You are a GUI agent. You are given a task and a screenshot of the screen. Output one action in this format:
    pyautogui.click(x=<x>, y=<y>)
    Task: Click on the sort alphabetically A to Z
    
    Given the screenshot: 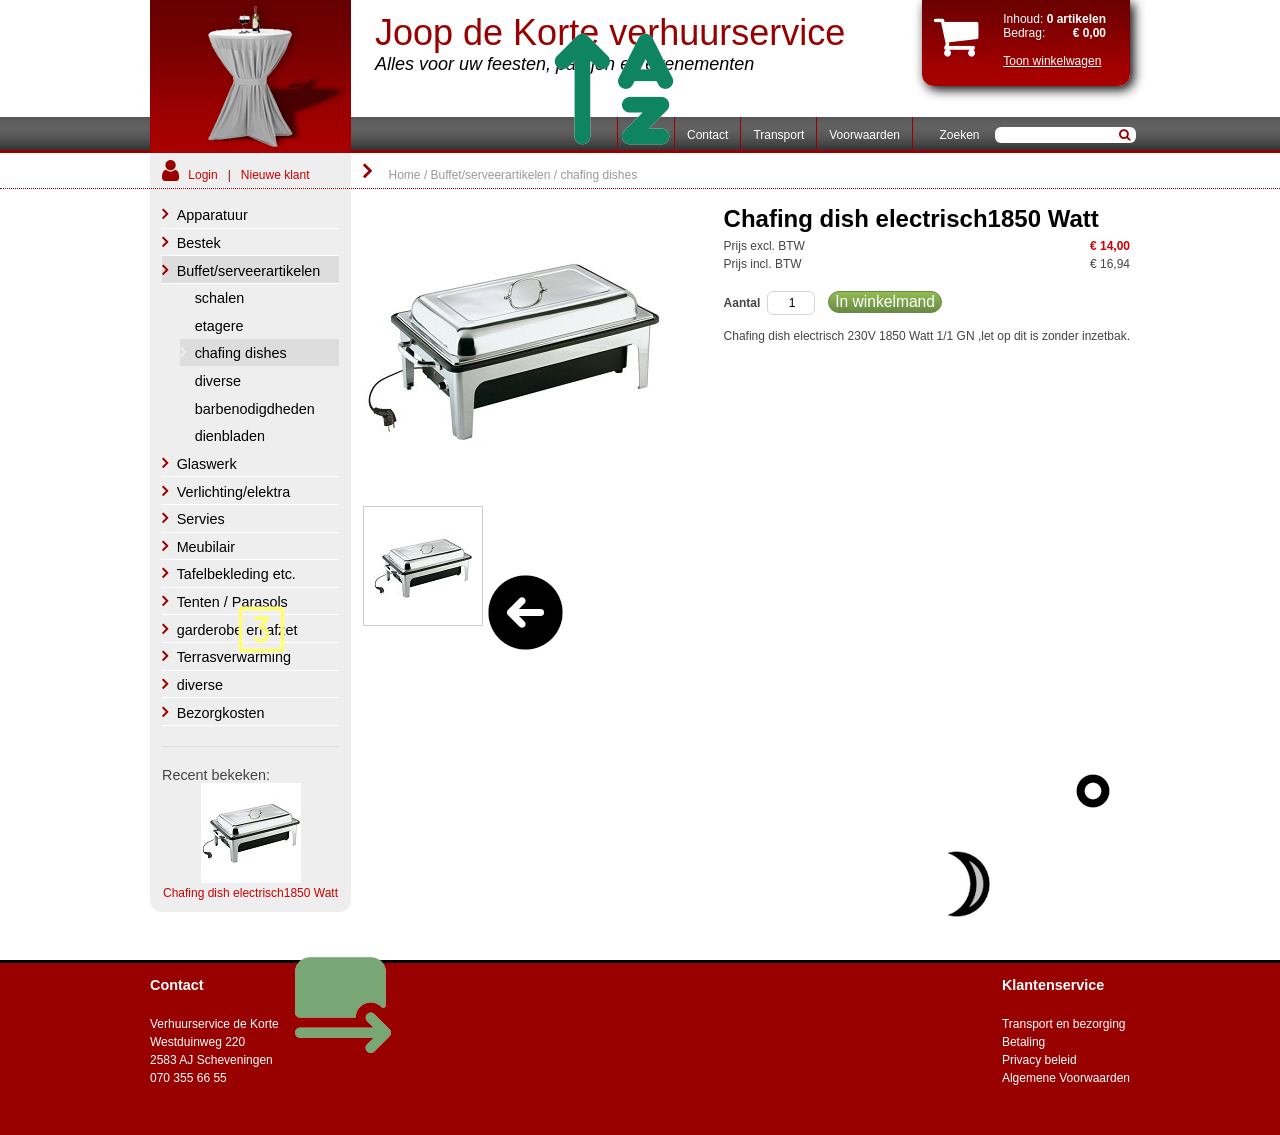 What is the action you would take?
    pyautogui.click(x=614, y=89)
    